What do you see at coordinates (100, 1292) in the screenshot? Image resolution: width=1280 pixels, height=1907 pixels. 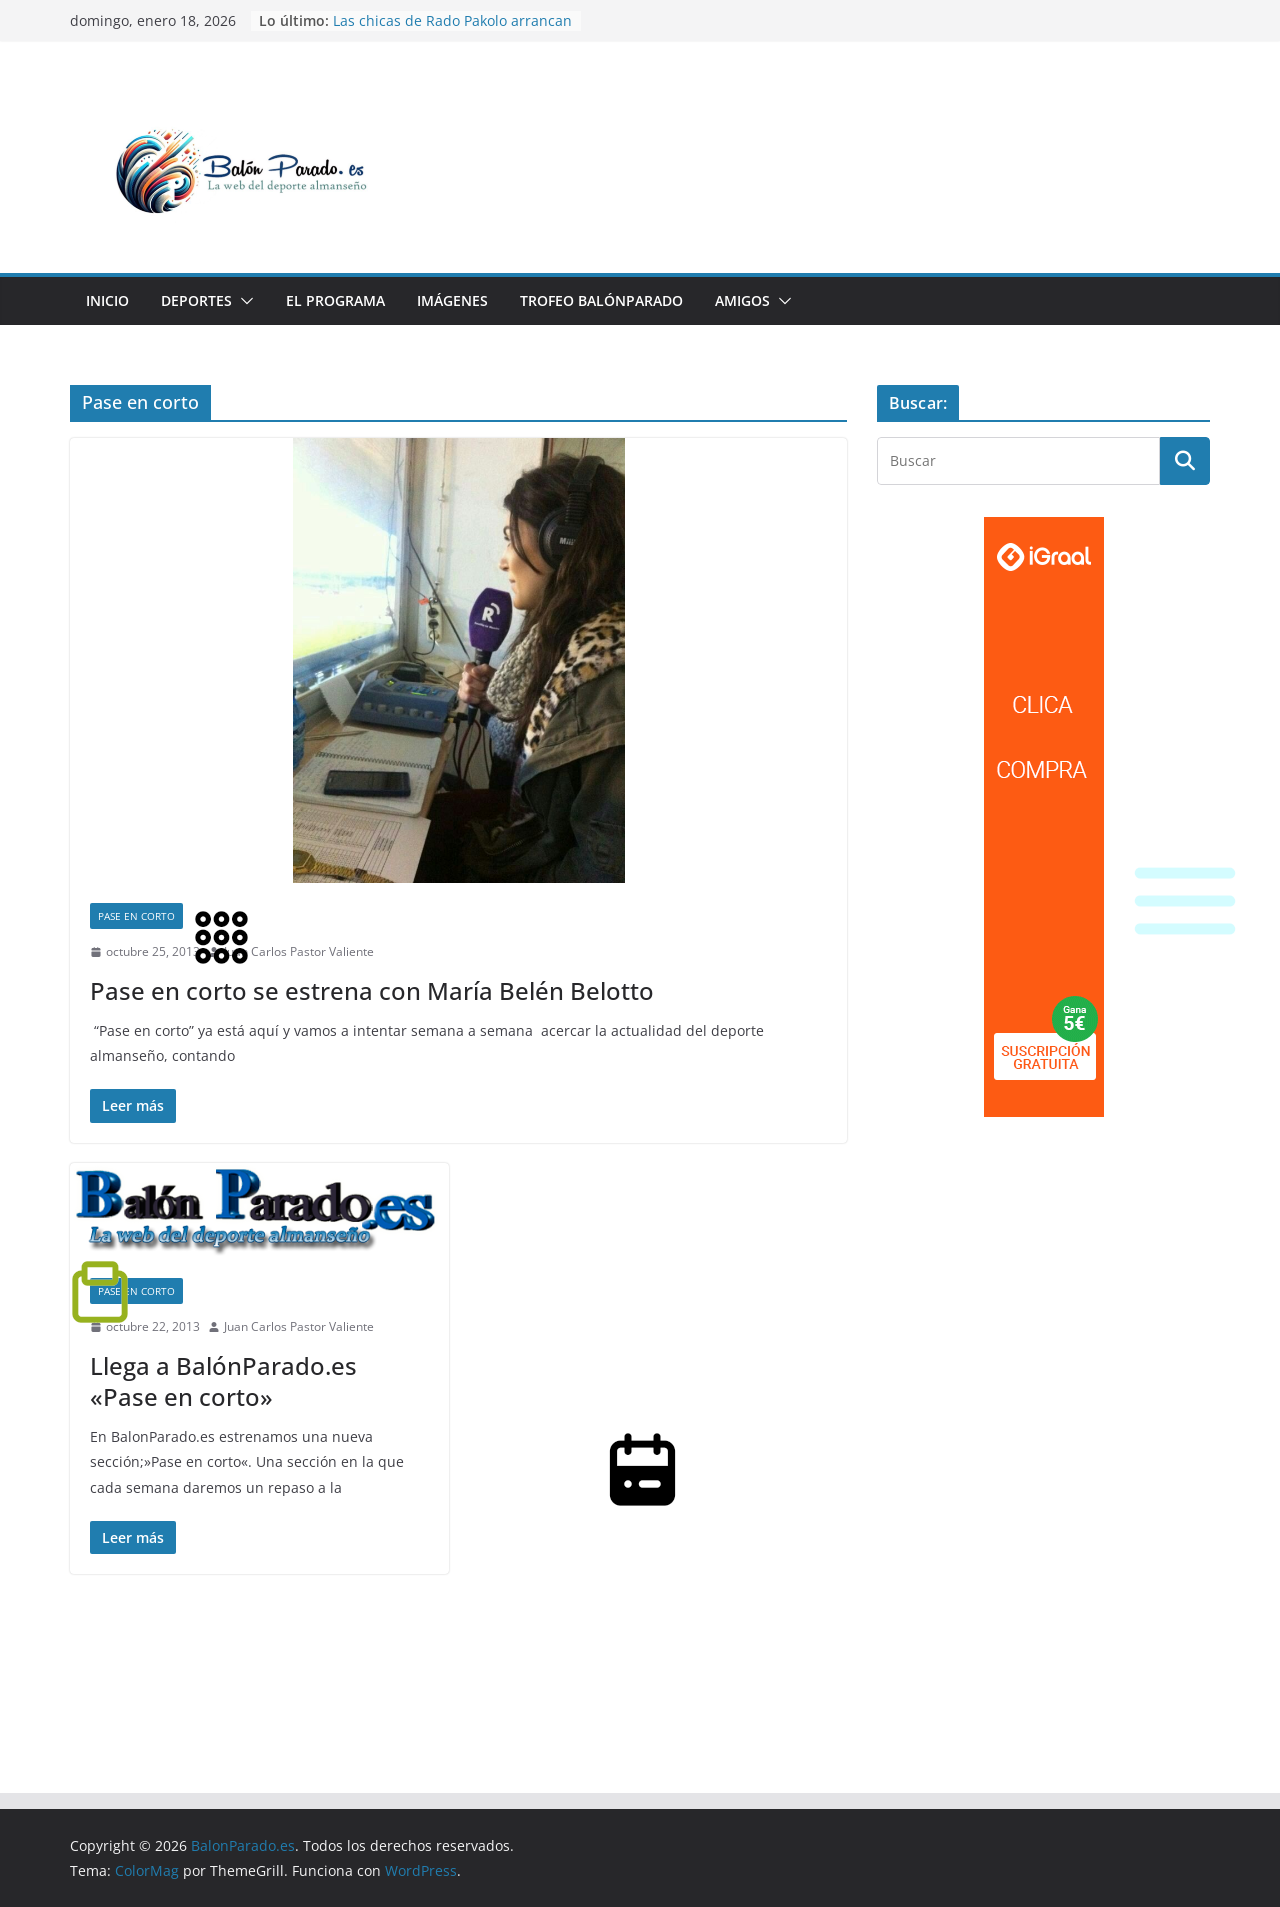 I see `copy to clipboard` at bounding box center [100, 1292].